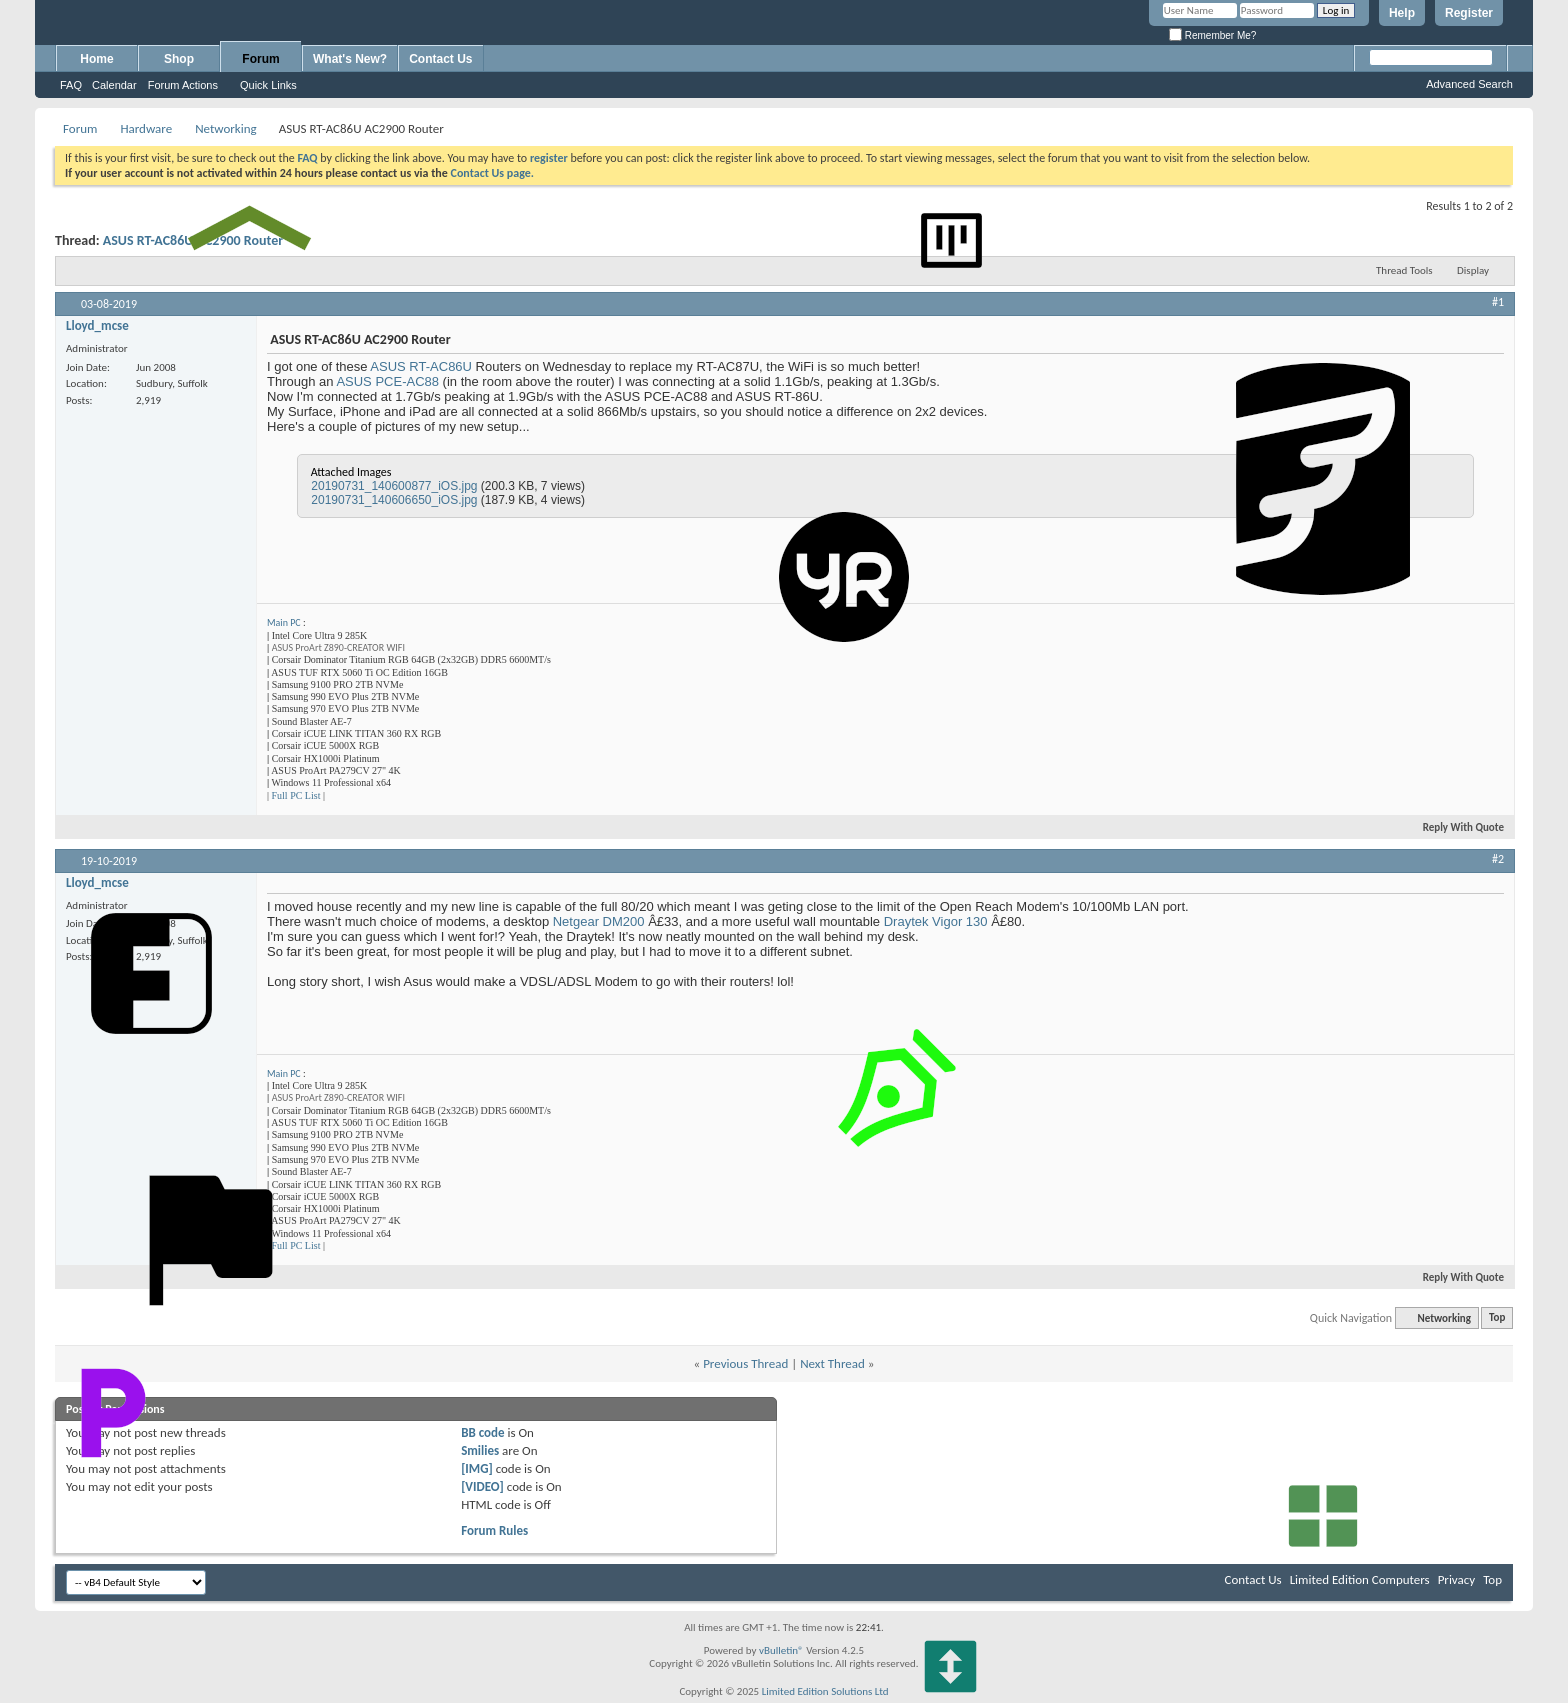 The height and width of the screenshot is (1703, 1568). What do you see at coordinates (1323, 1516) in the screenshot?
I see `switch to grid view layout` at bounding box center [1323, 1516].